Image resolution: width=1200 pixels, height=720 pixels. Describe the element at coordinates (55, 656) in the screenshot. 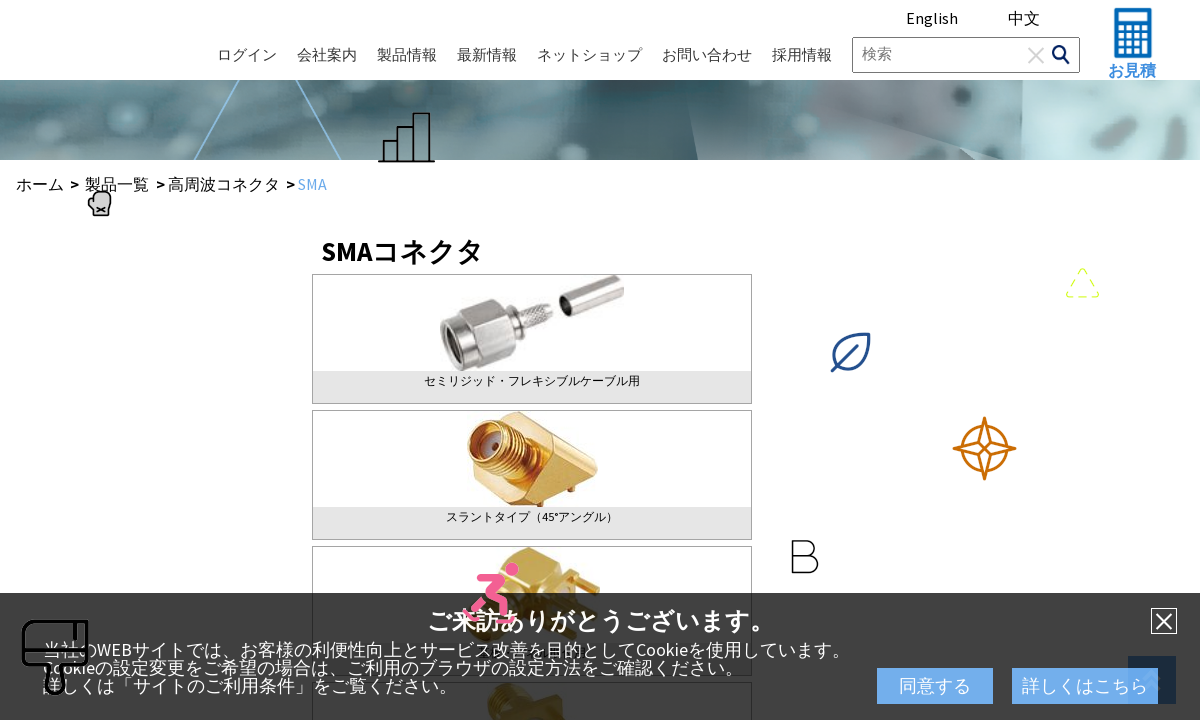

I see `access painting or drawing tools` at that location.